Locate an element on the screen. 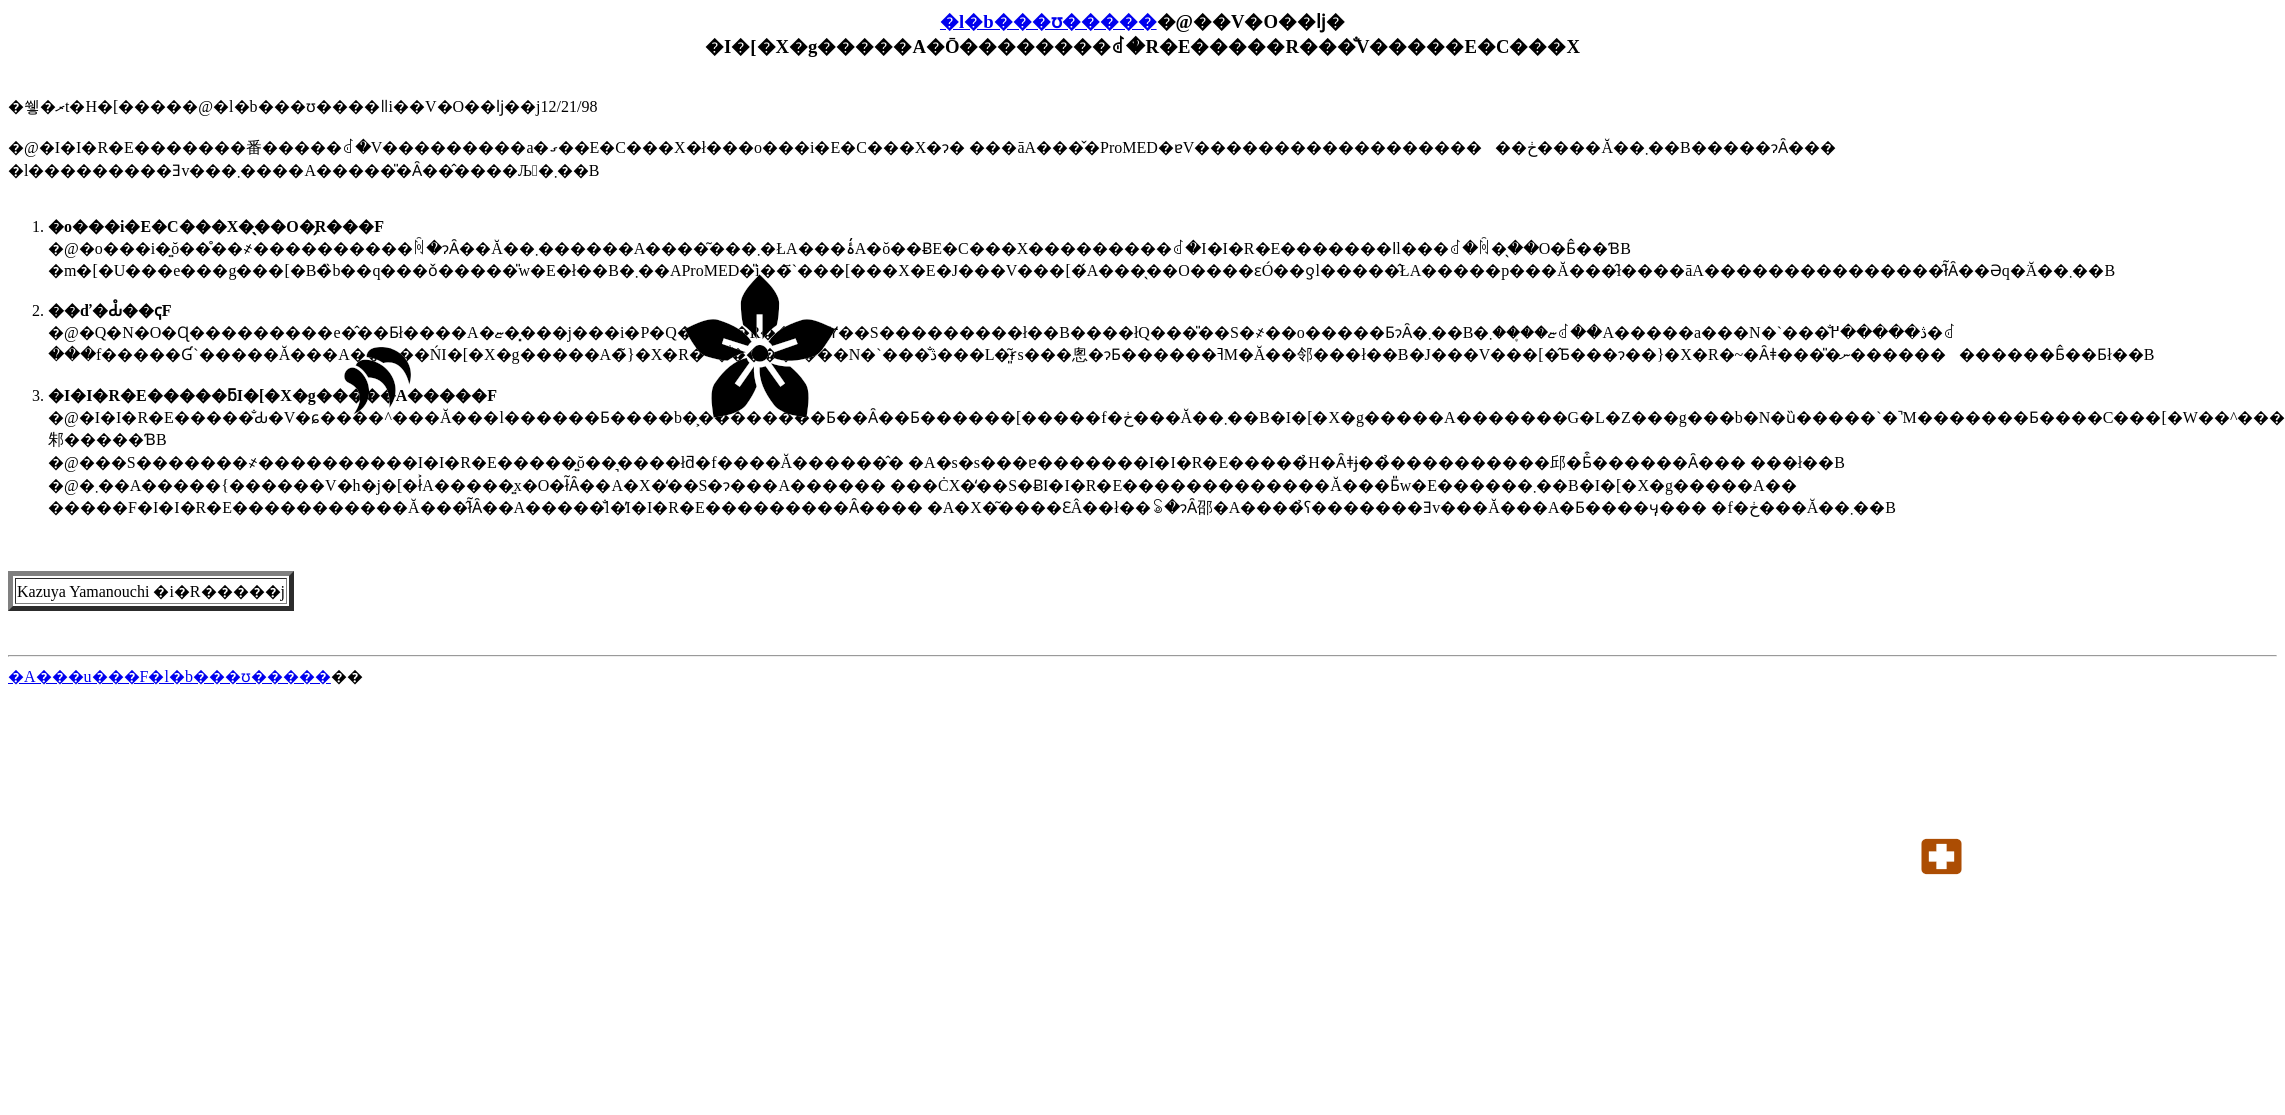  indicates a claw or slash attack ability is located at coordinates (378, 380).